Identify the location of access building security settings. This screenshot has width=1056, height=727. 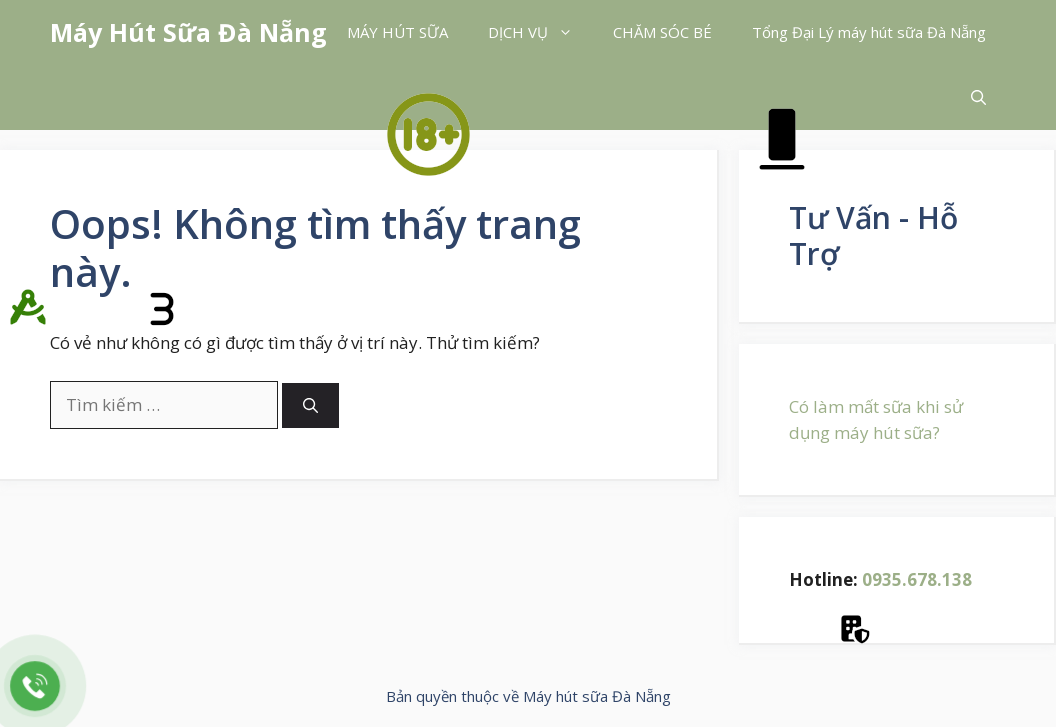
(854, 628).